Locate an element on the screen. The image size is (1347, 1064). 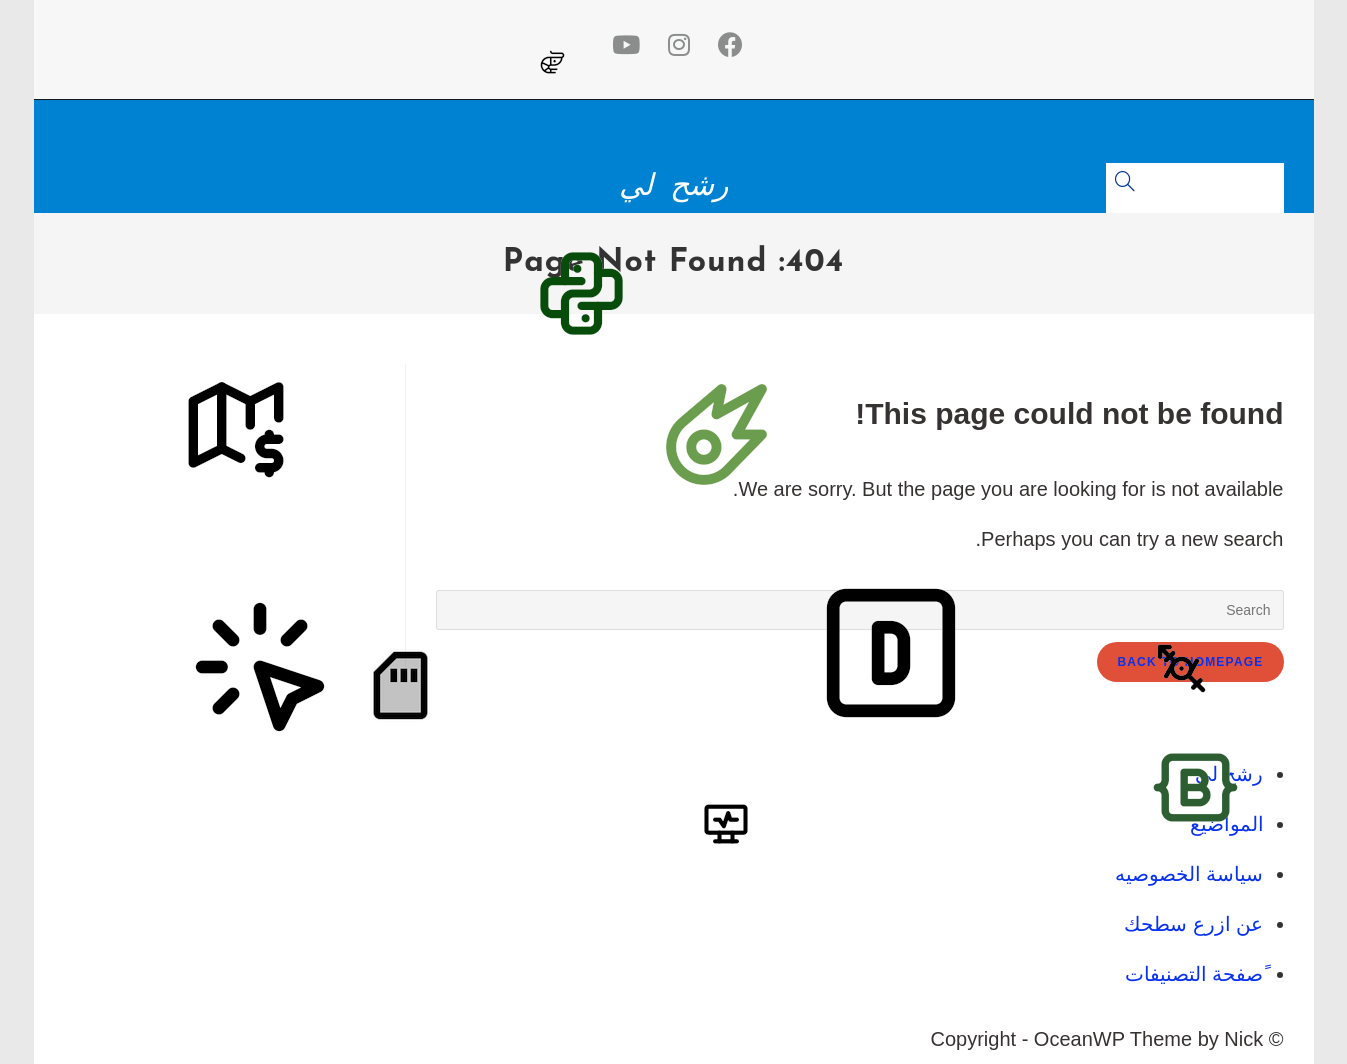
bootstrap framework logo is located at coordinates (1195, 787).